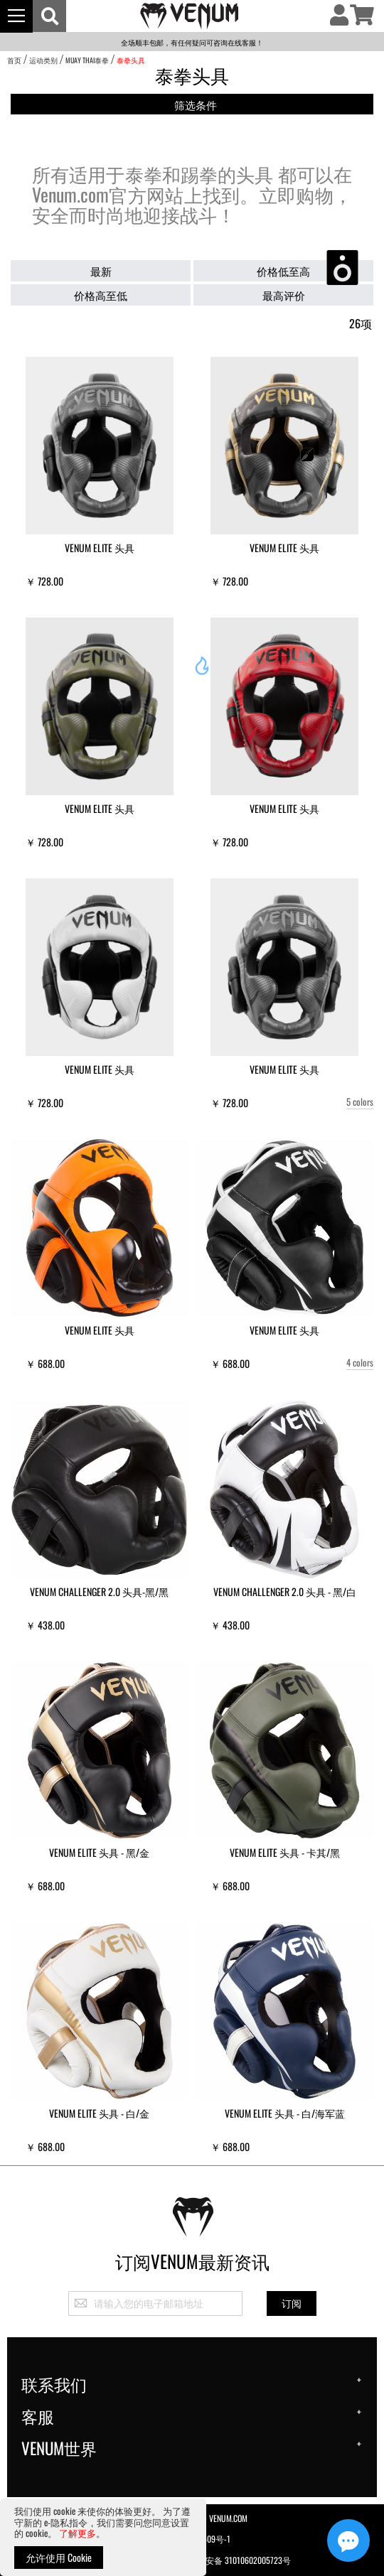 The image size is (384, 2576). Describe the element at coordinates (307, 455) in the screenshot. I see `pied piper company logo` at that location.